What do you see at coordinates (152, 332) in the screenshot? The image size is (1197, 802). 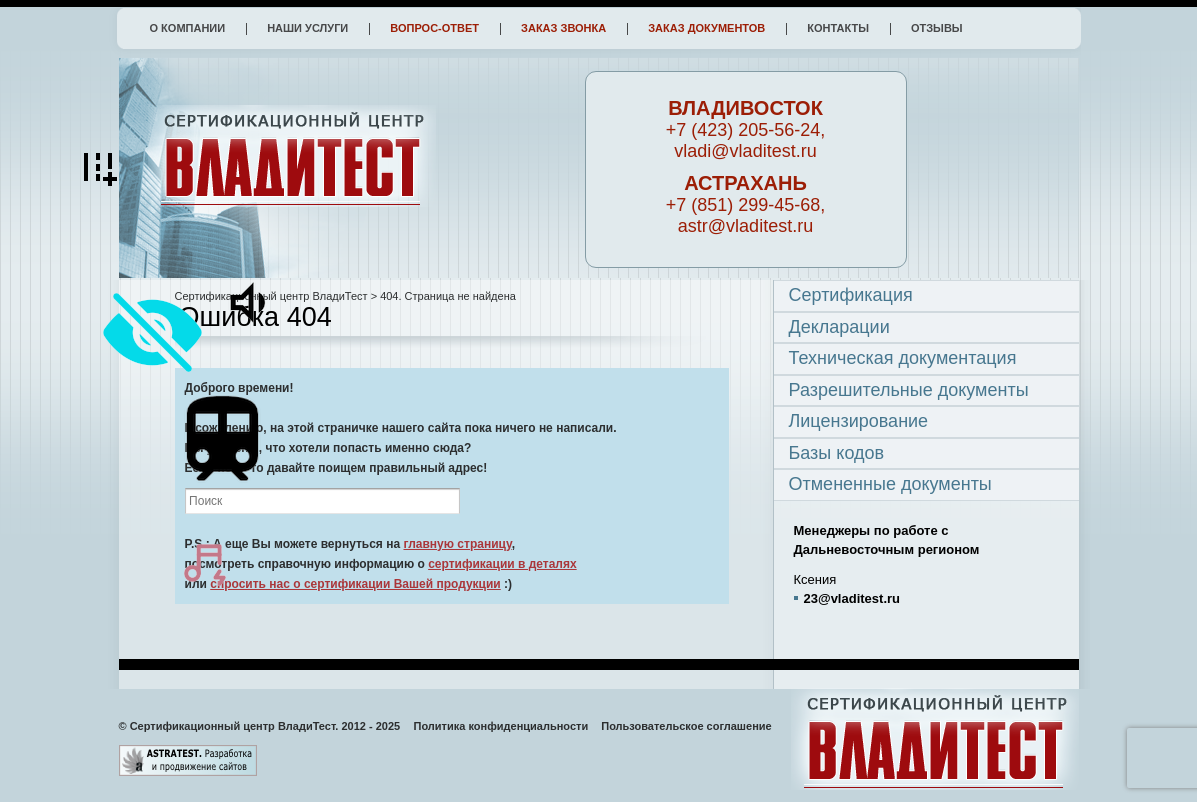 I see `hide password or sensitive content` at bounding box center [152, 332].